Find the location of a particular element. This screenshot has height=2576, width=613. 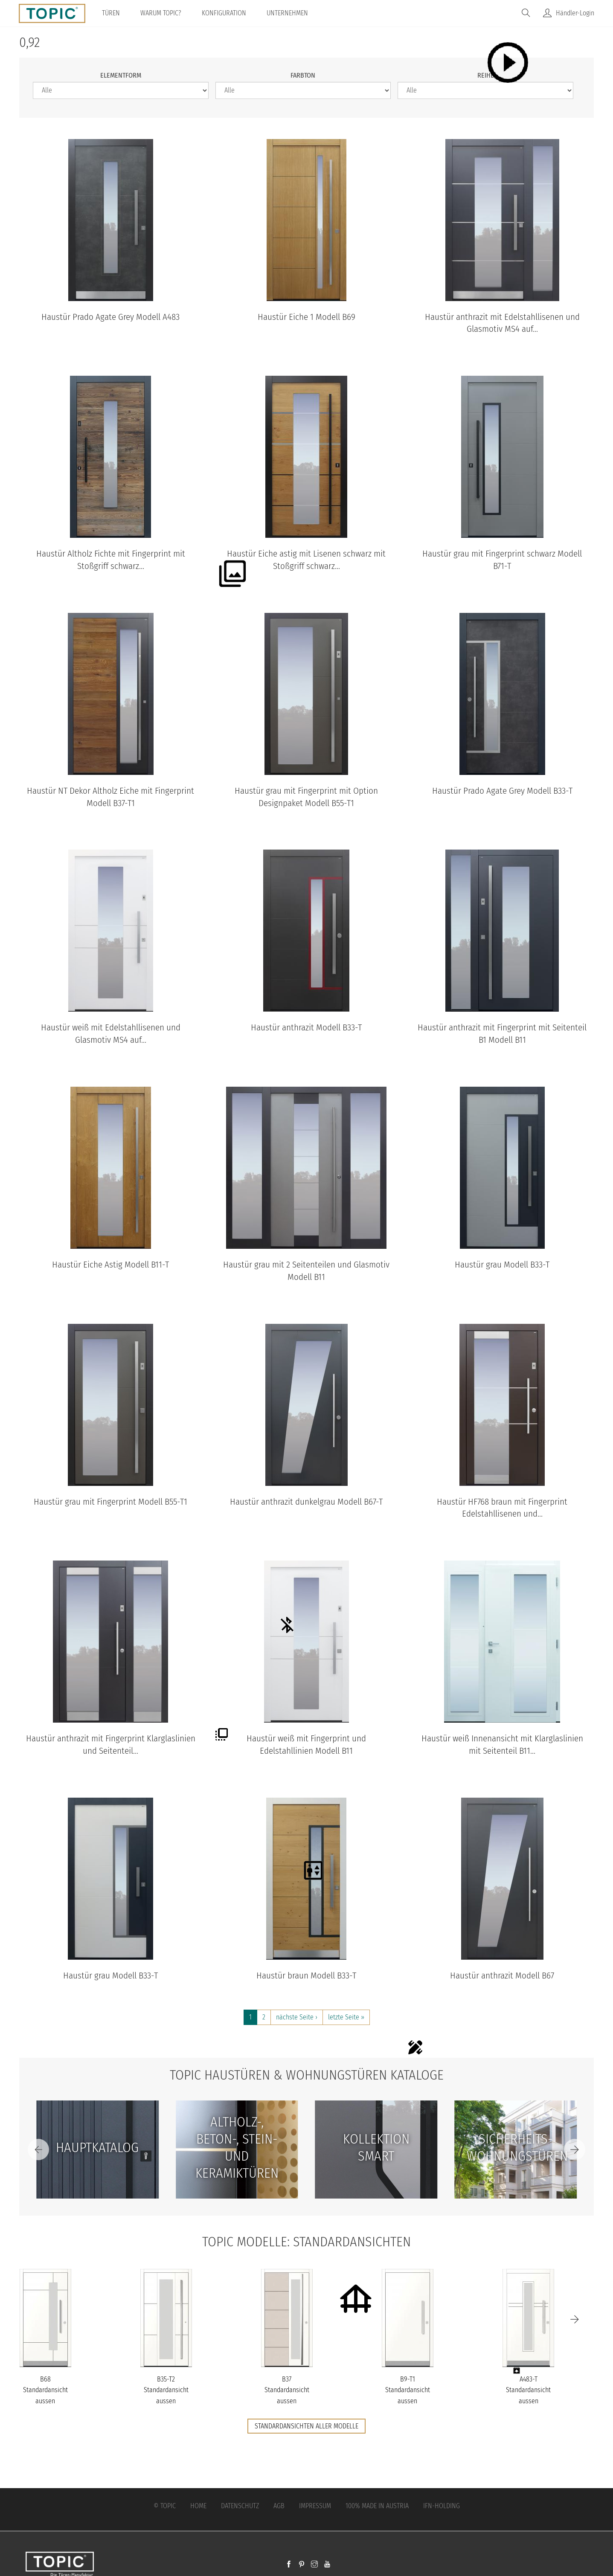

view property foundation details is located at coordinates (356, 2299).